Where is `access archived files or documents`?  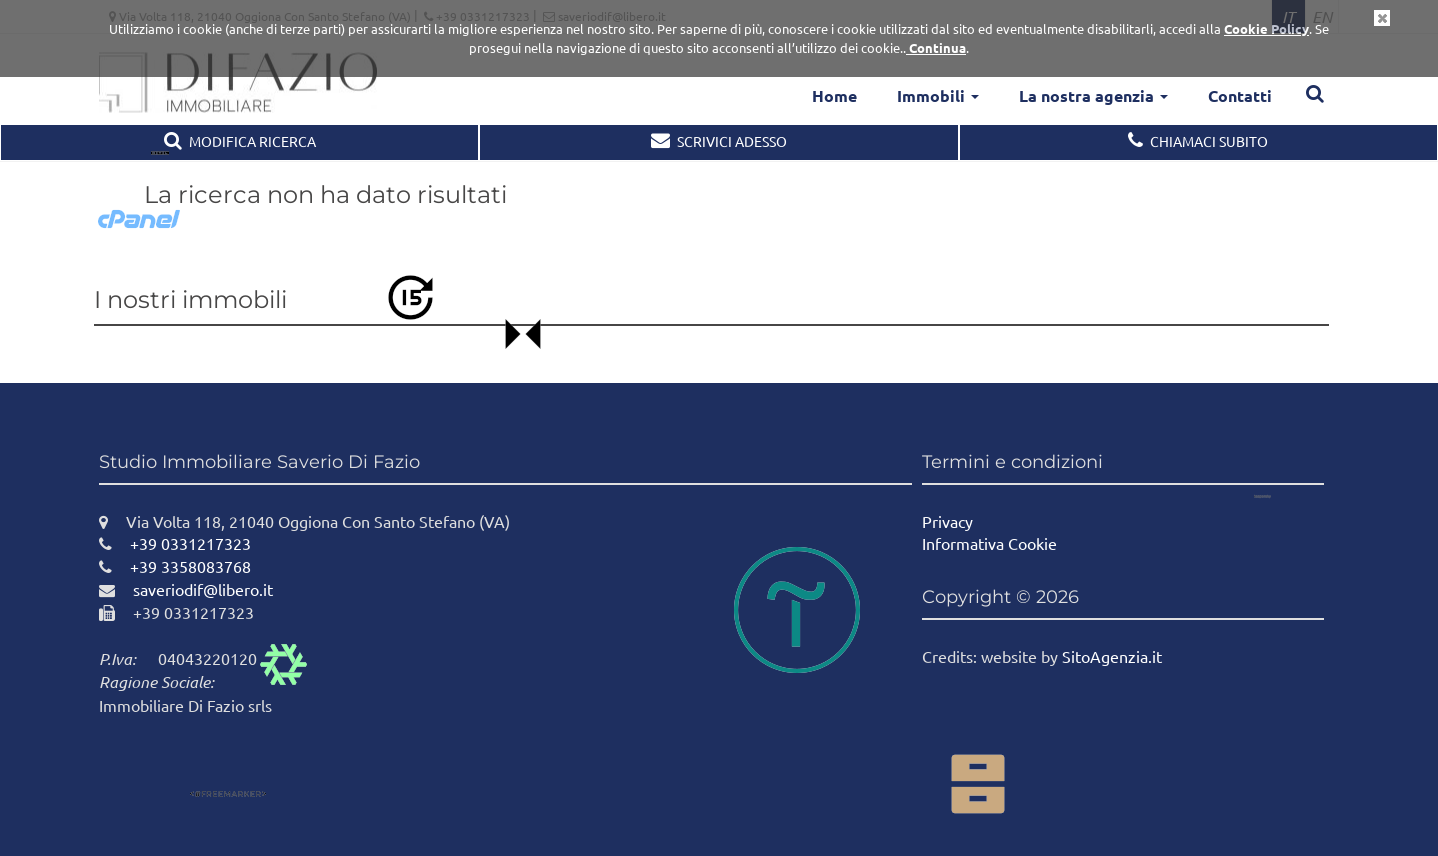
access archived files or documents is located at coordinates (978, 784).